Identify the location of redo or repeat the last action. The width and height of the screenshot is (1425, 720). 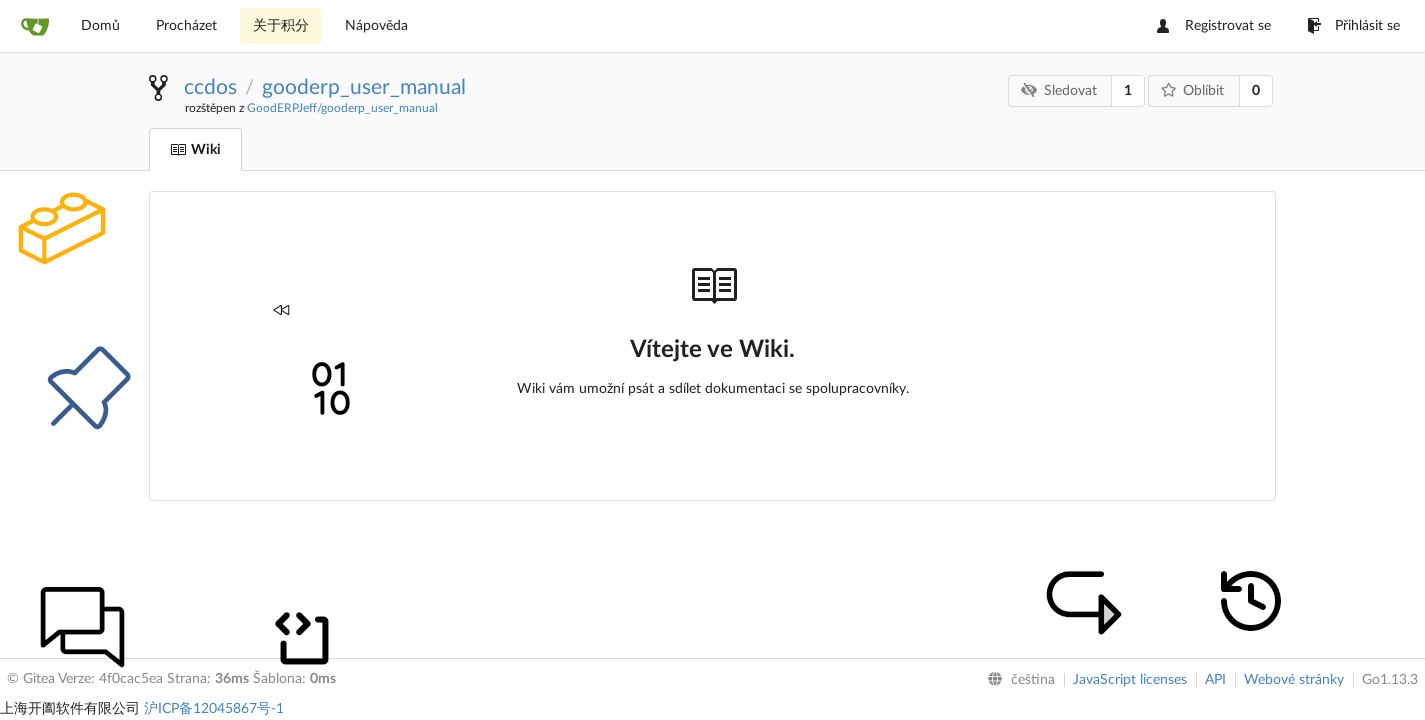
(1084, 600).